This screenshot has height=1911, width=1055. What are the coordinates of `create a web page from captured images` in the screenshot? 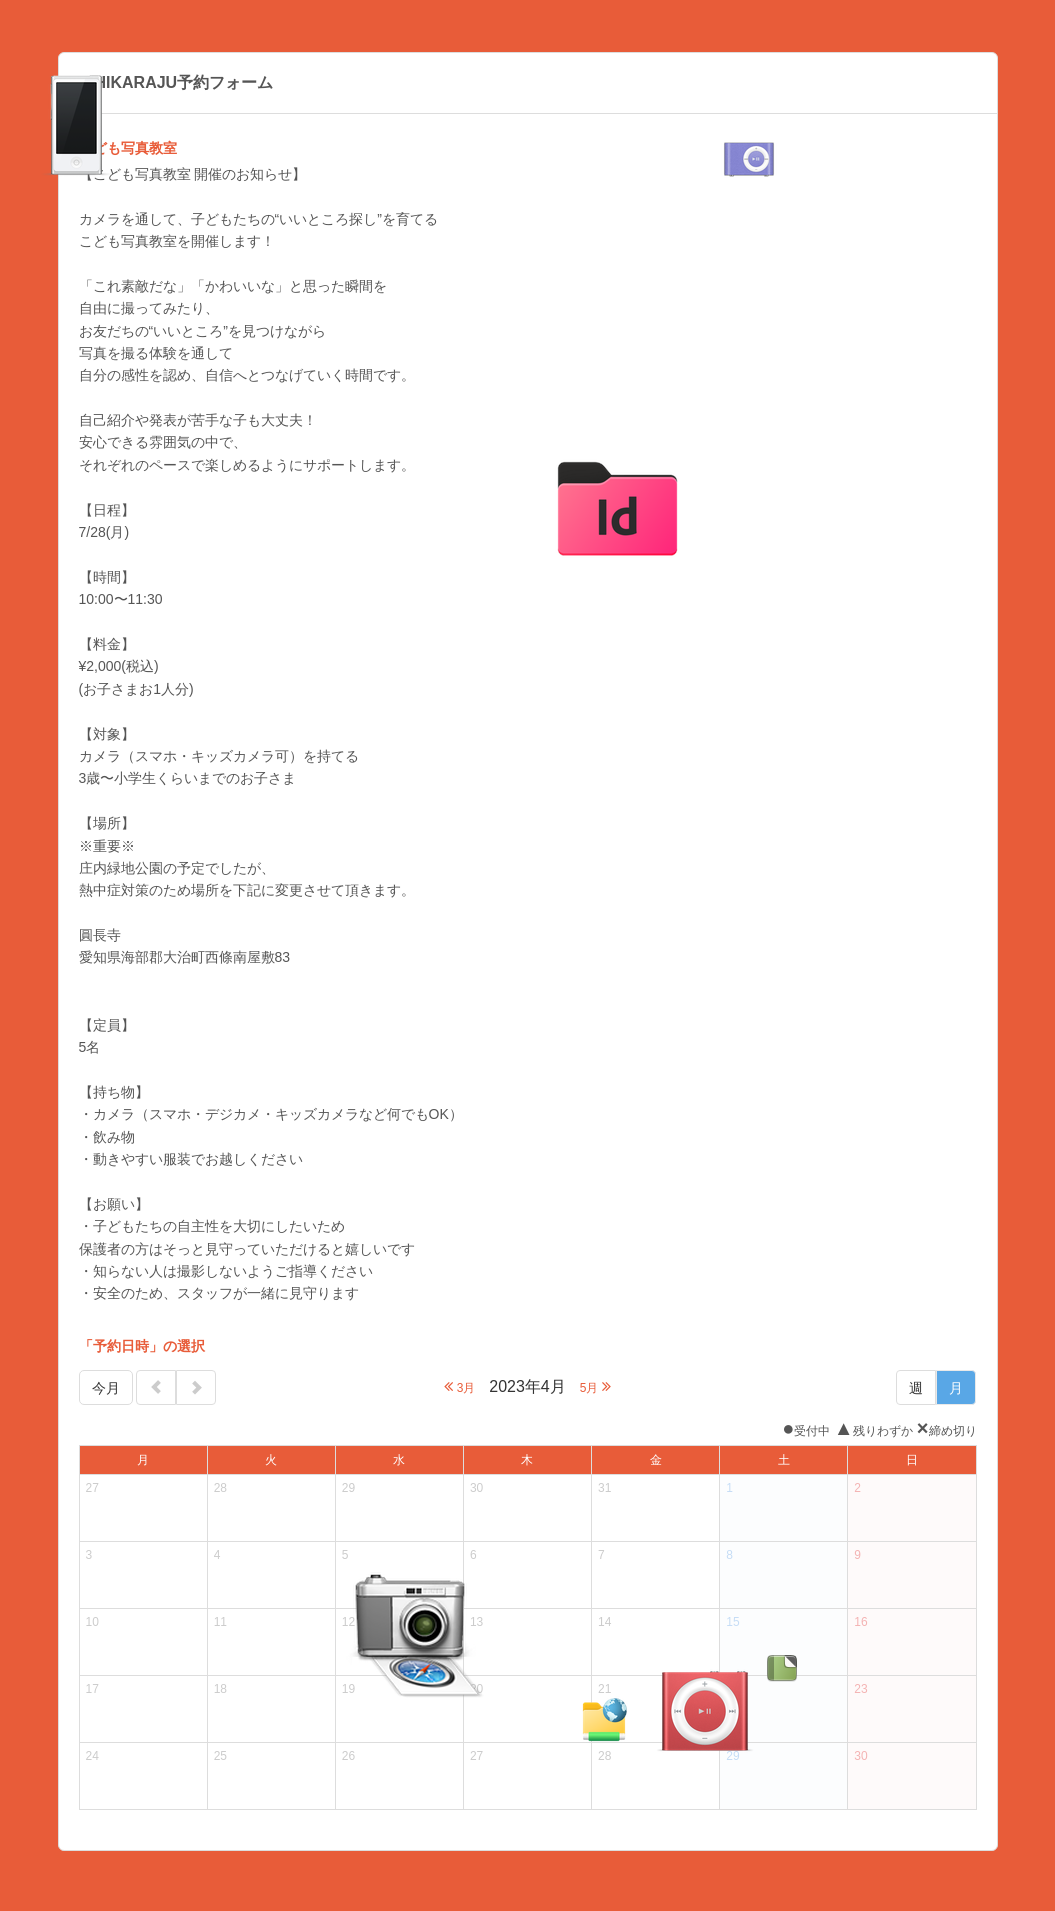 It's located at (410, 1636).